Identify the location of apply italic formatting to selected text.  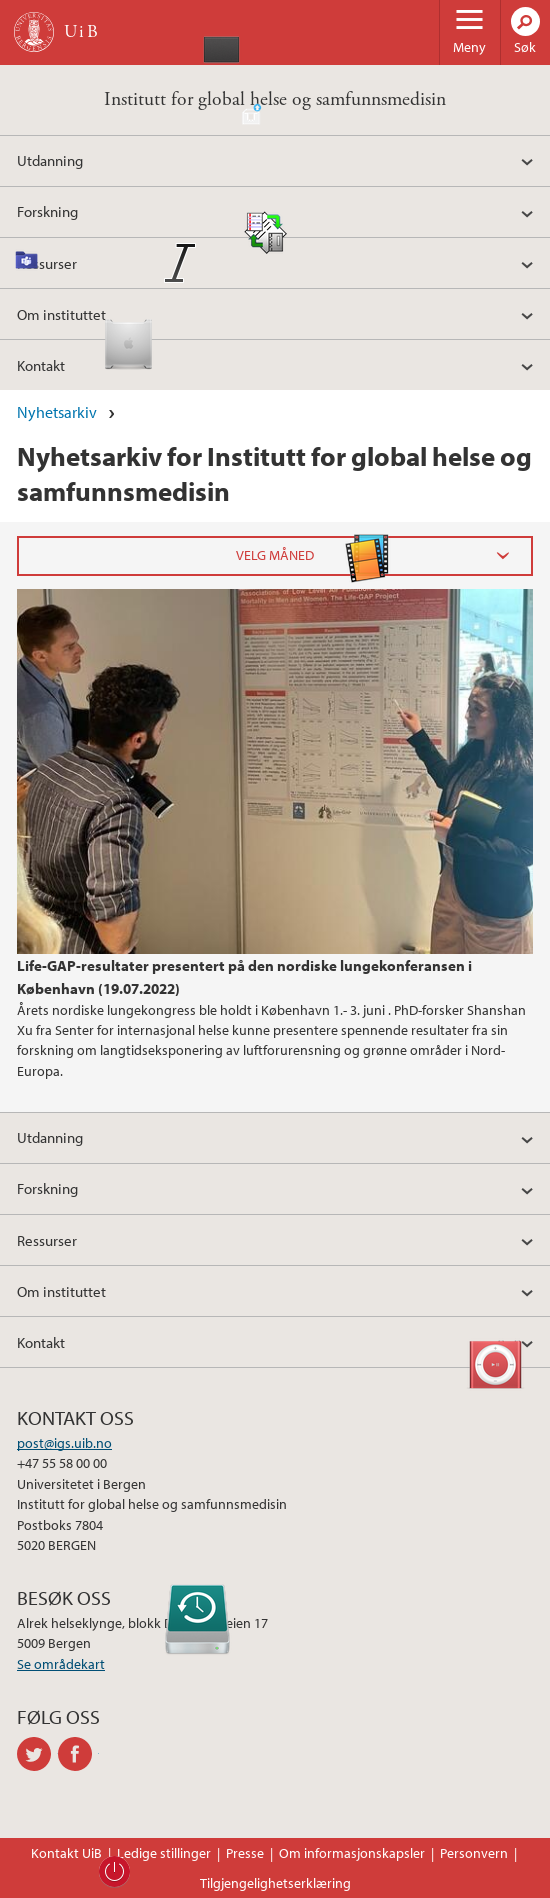
(180, 263).